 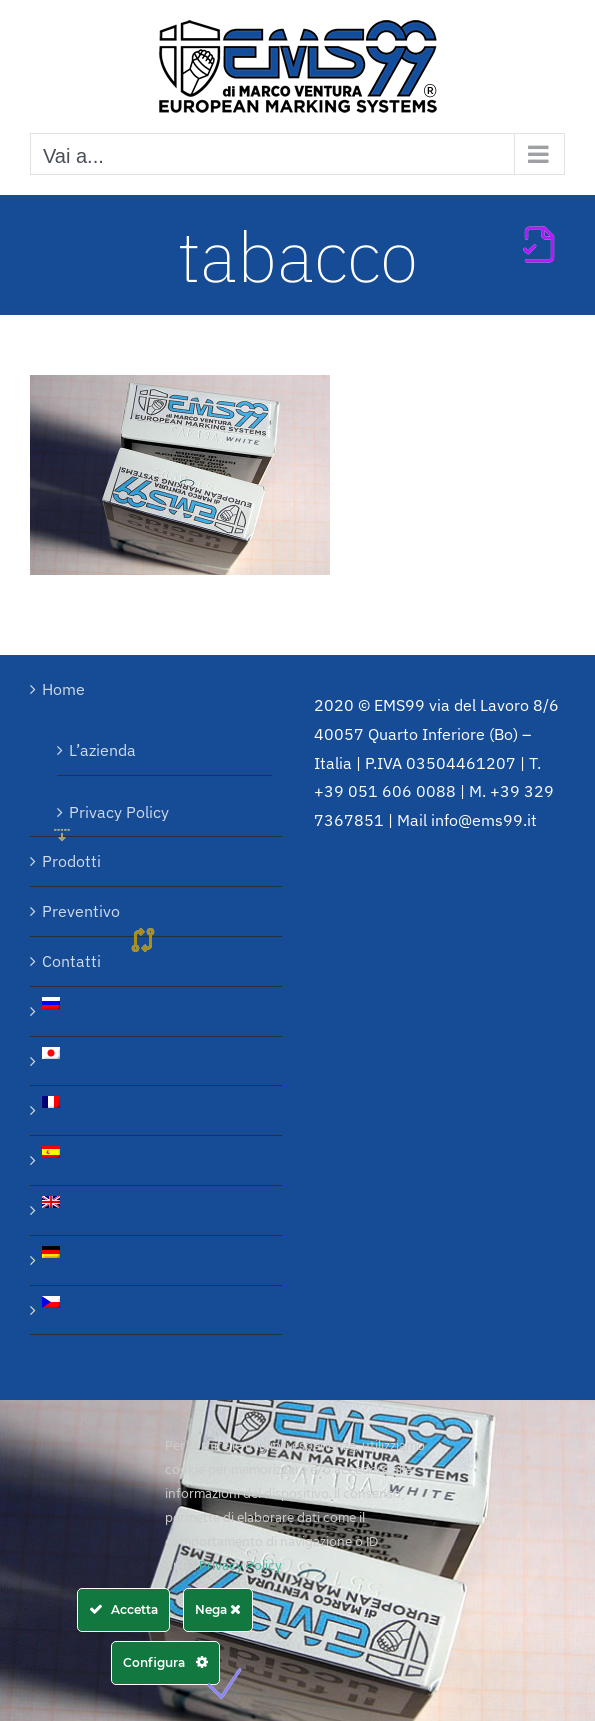 What do you see at coordinates (539, 244) in the screenshot?
I see `file successfully uploaded or saved` at bounding box center [539, 244].